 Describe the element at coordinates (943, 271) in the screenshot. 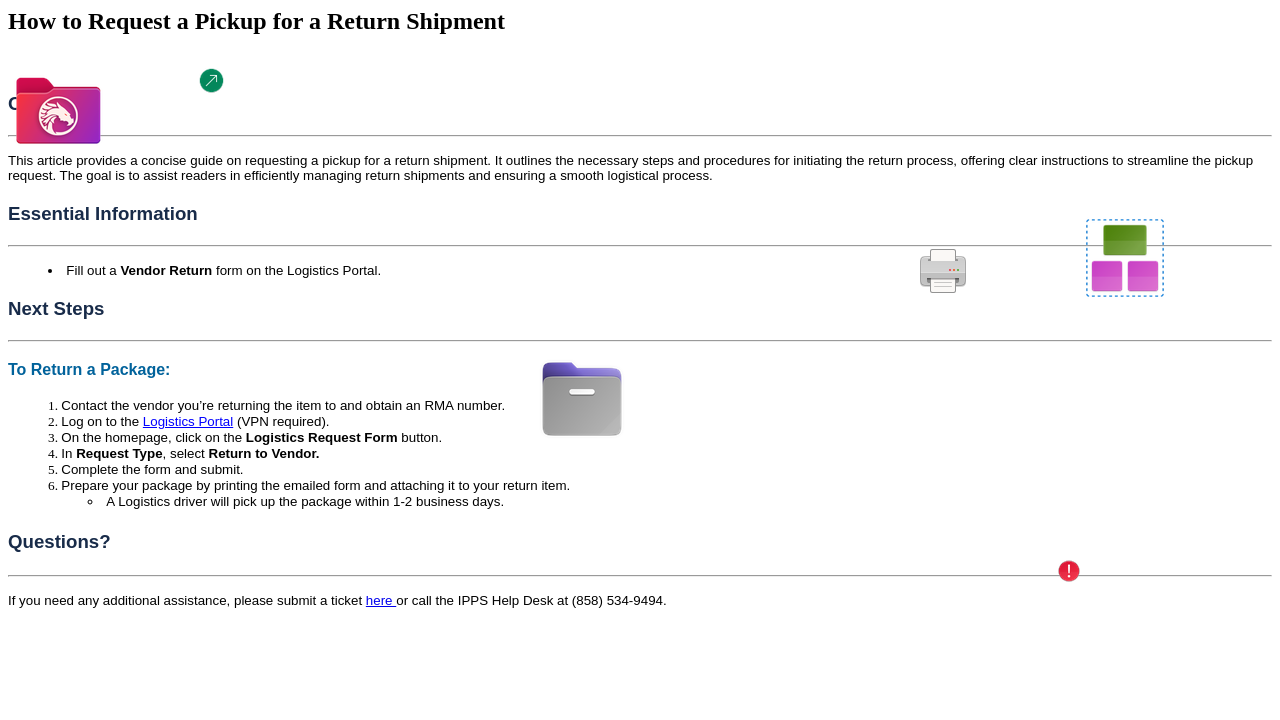

I see `print the current document` at that location.